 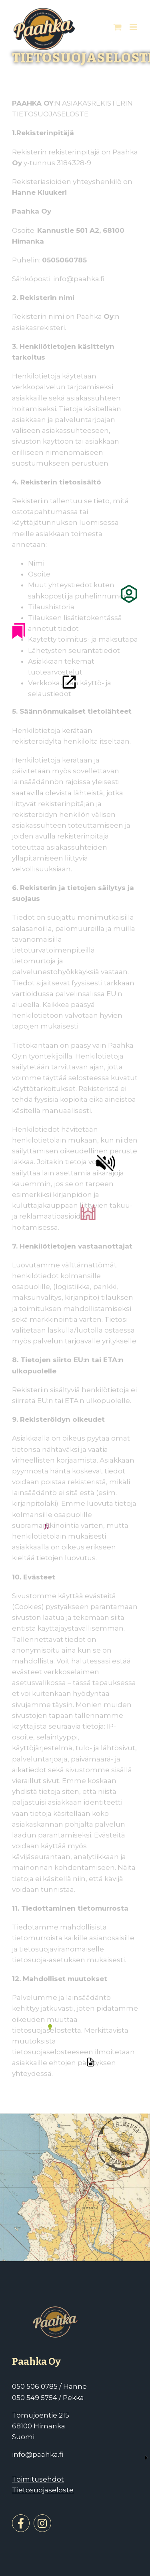 What do you see at coordinates (18, 631) in the screenshot?
I see `view your saved bookmarks` at bounding box center [18, 631].